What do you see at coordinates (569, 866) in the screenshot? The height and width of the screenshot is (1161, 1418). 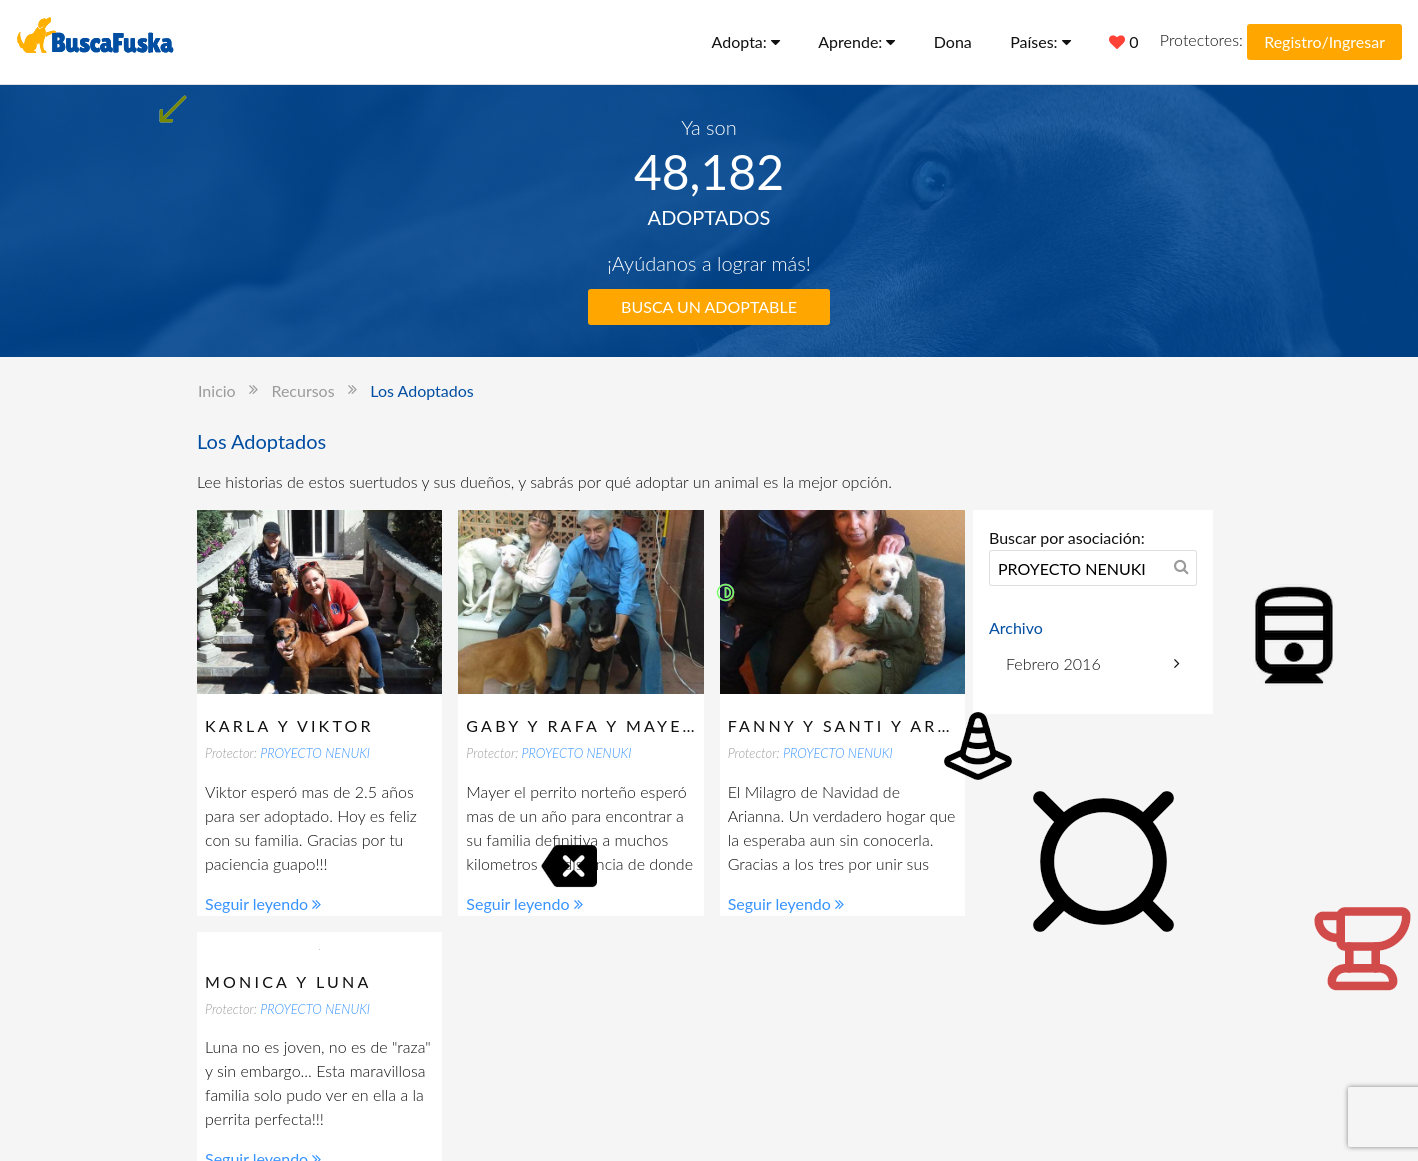 I see `delete the last character entered` at bounding box center [569, 866].